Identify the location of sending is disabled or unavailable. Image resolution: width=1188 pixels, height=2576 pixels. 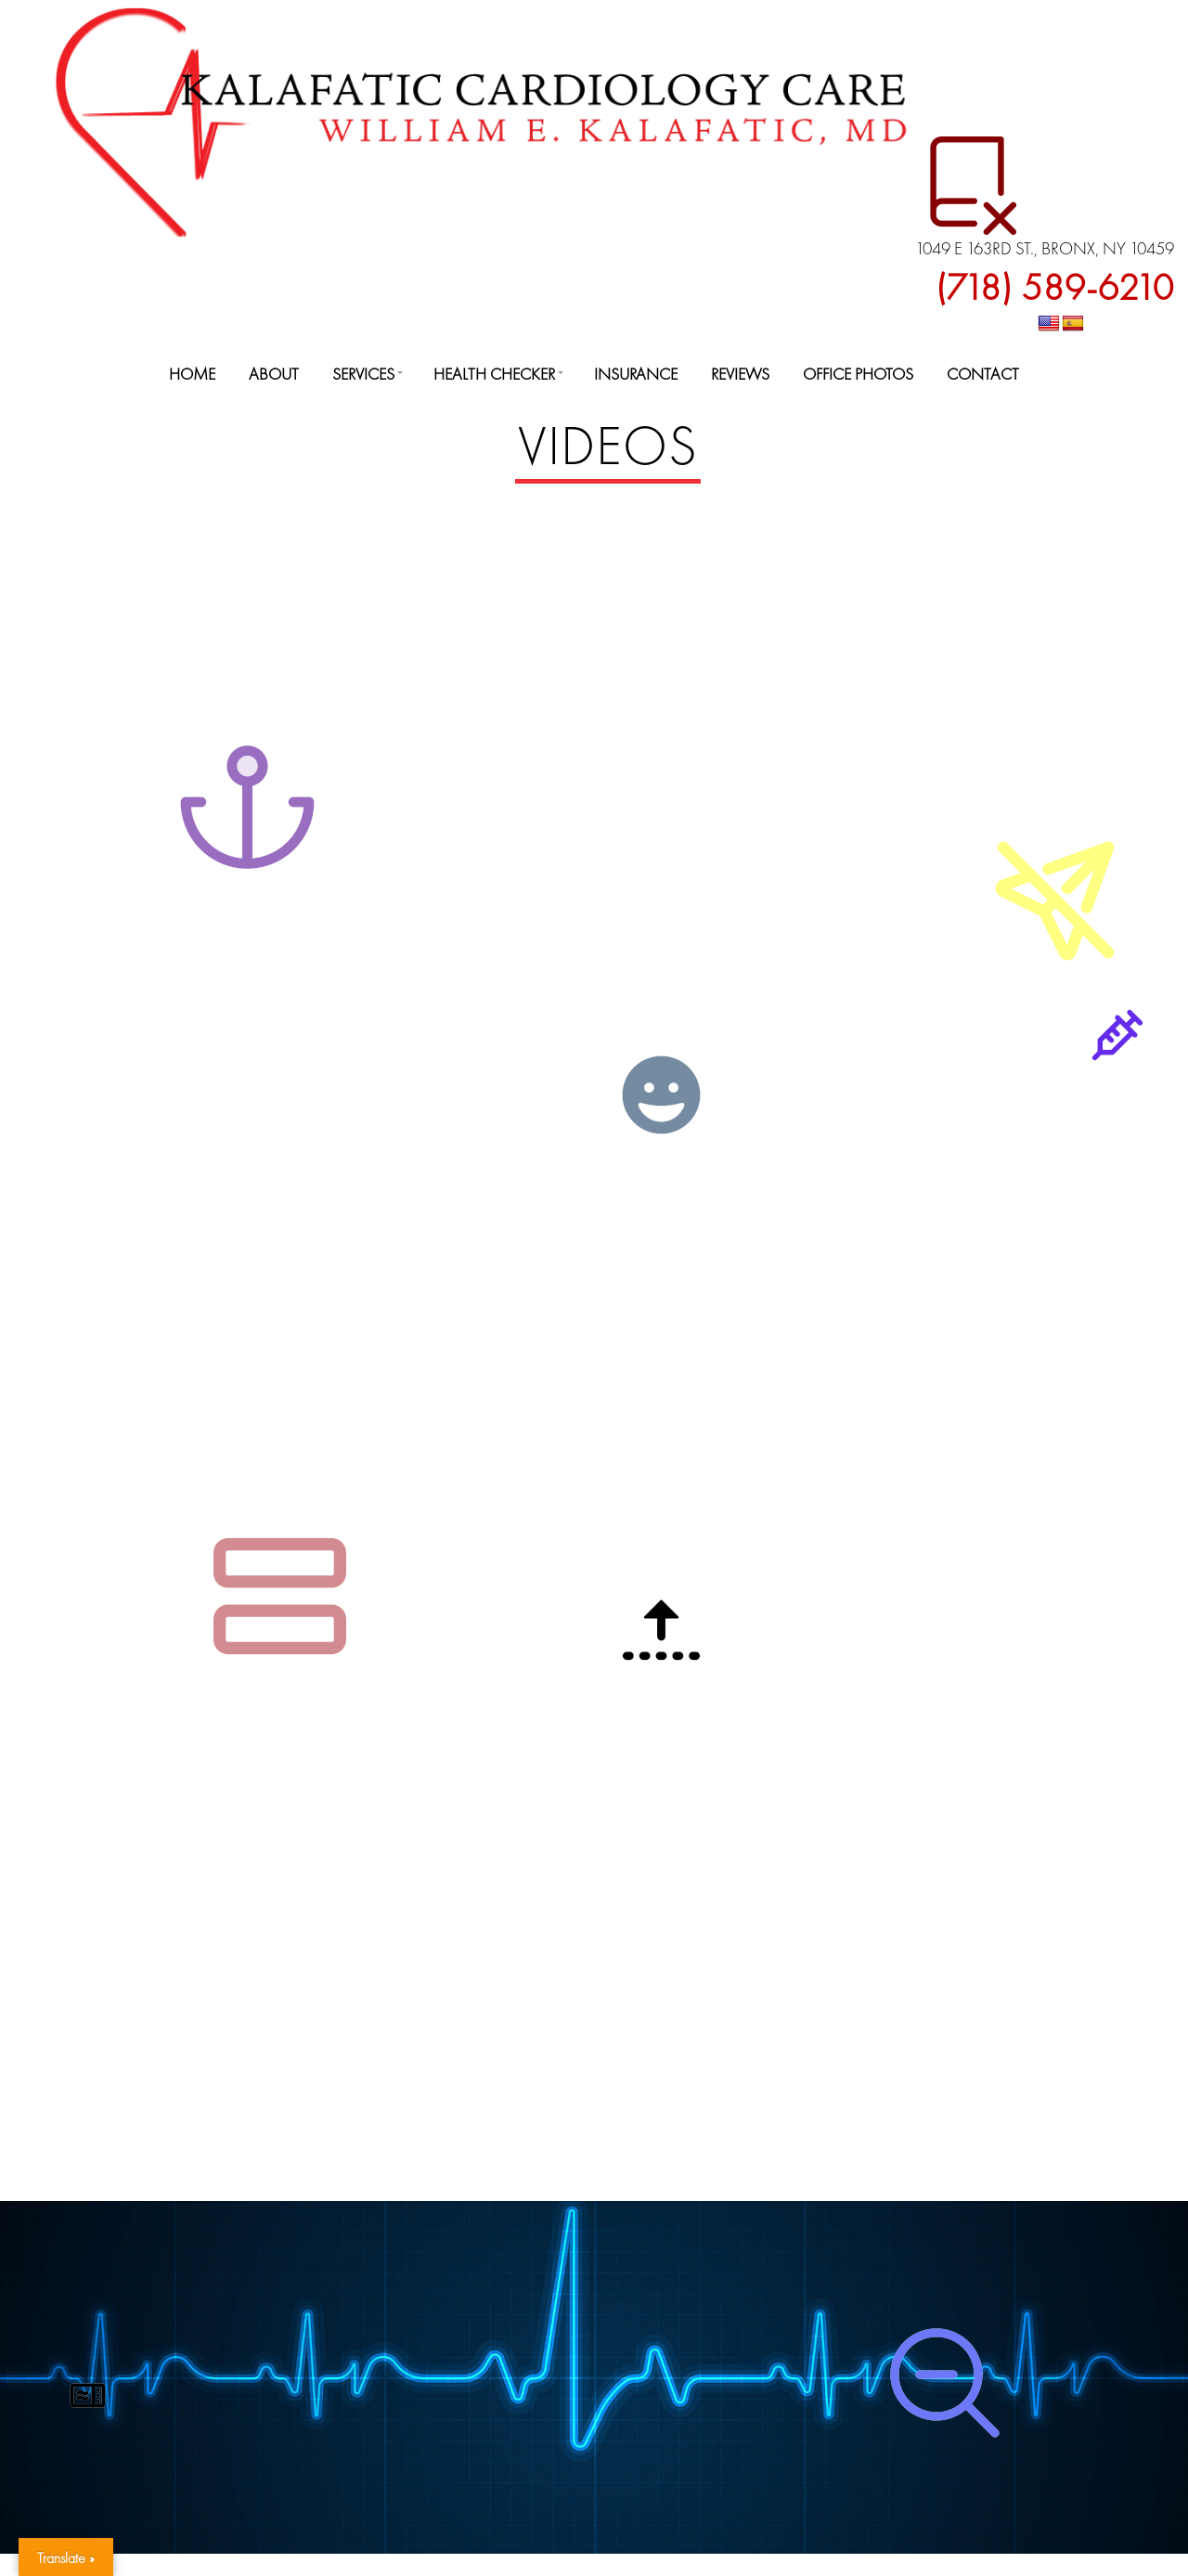
(1055, 900).